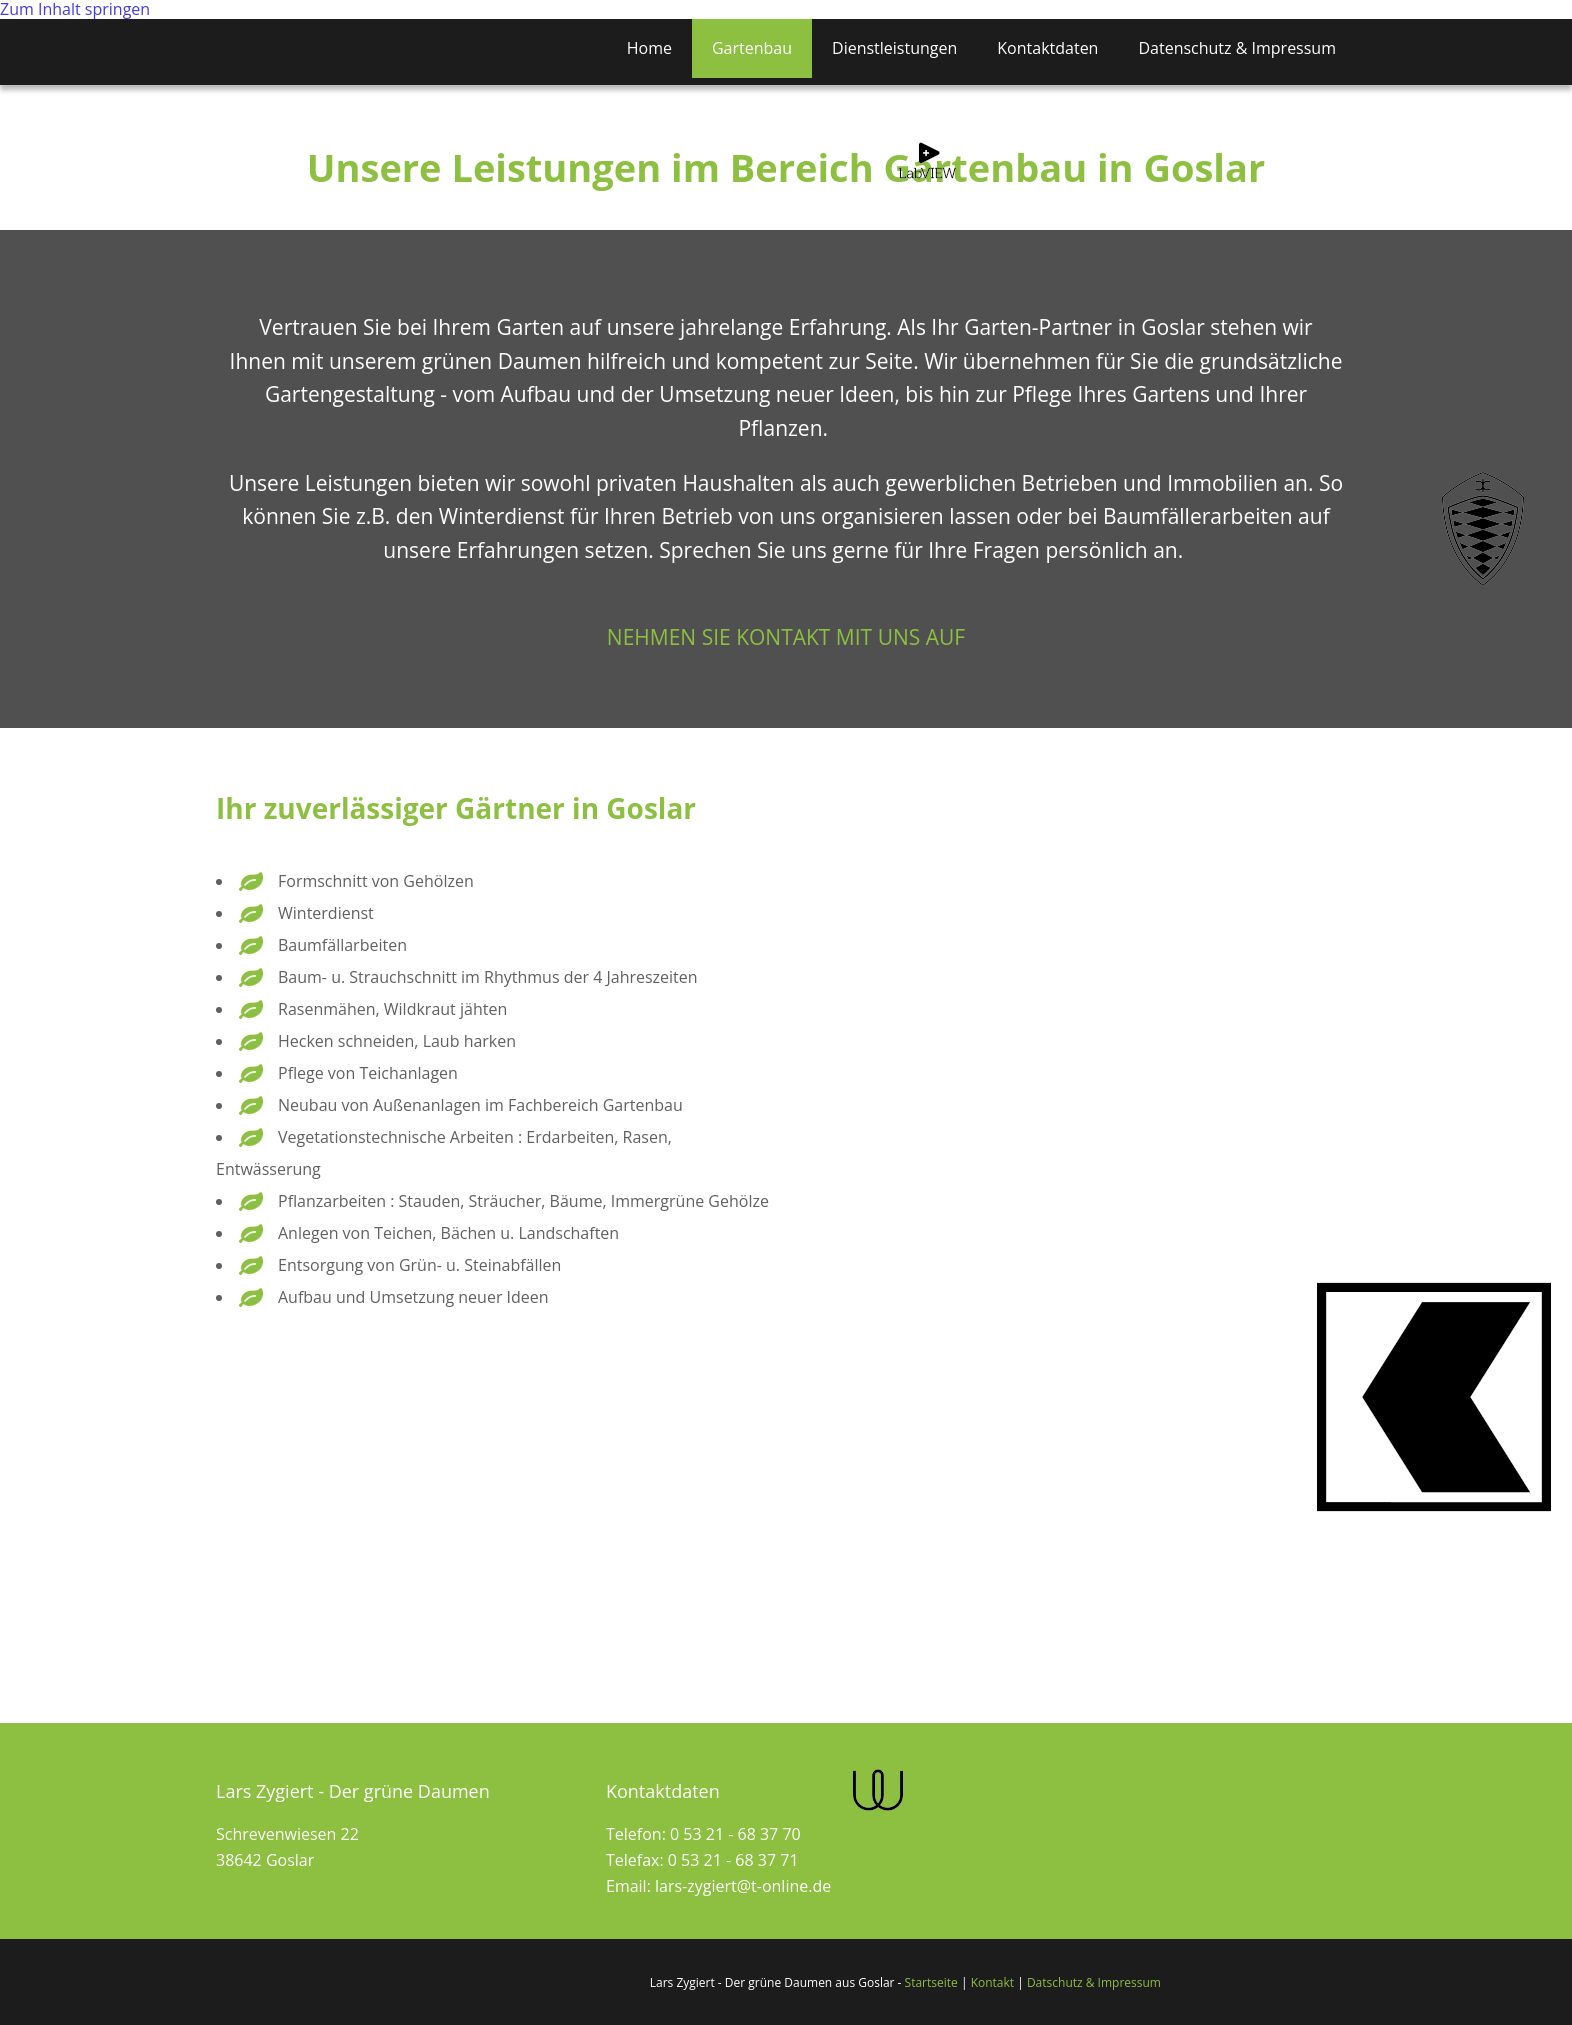 Image resolution: width=1572 pixels, height=2025 pixels. Describe the element at coordinates (1483, 529) in the screenshot. I see `visit the Koenigsegg website or app` at that location.